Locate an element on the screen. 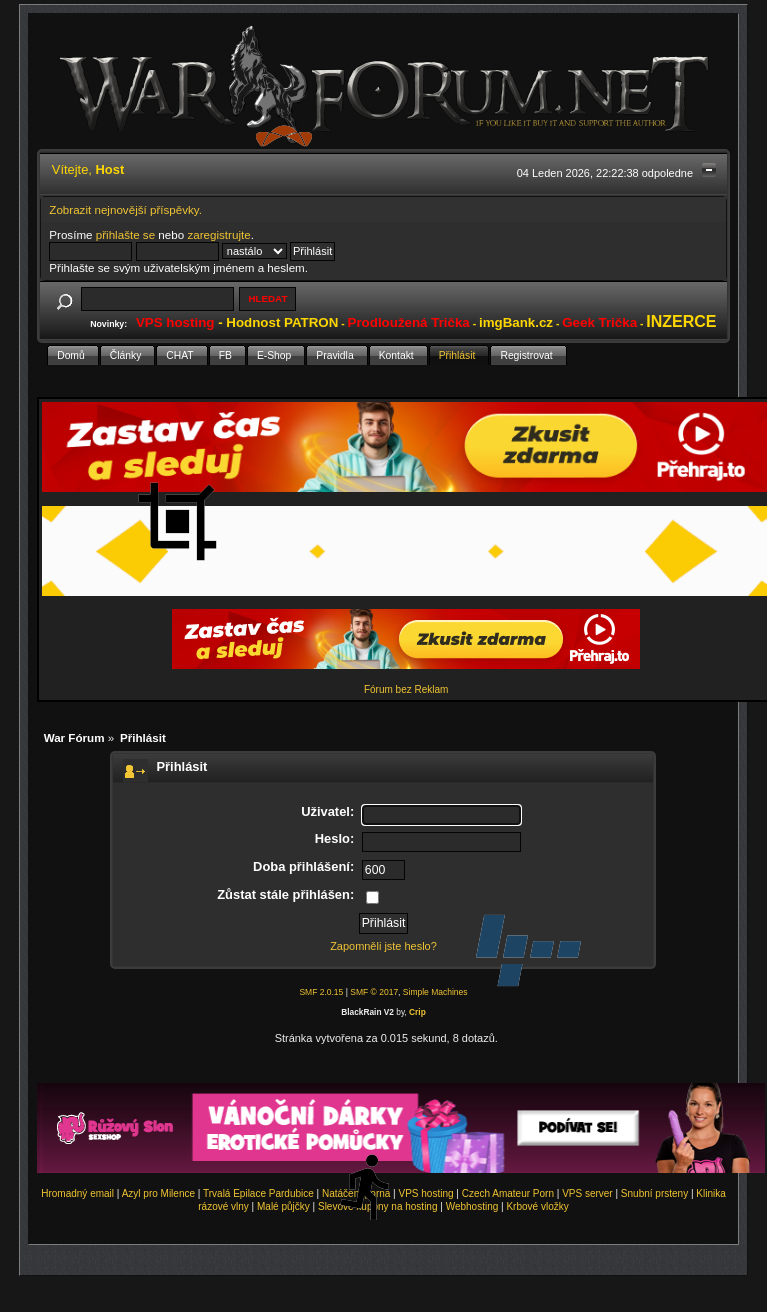 The height and width of the screenshot is (1312, 767). topcoder logo - link to competitive programming platform is located at coordinates (284, 136).